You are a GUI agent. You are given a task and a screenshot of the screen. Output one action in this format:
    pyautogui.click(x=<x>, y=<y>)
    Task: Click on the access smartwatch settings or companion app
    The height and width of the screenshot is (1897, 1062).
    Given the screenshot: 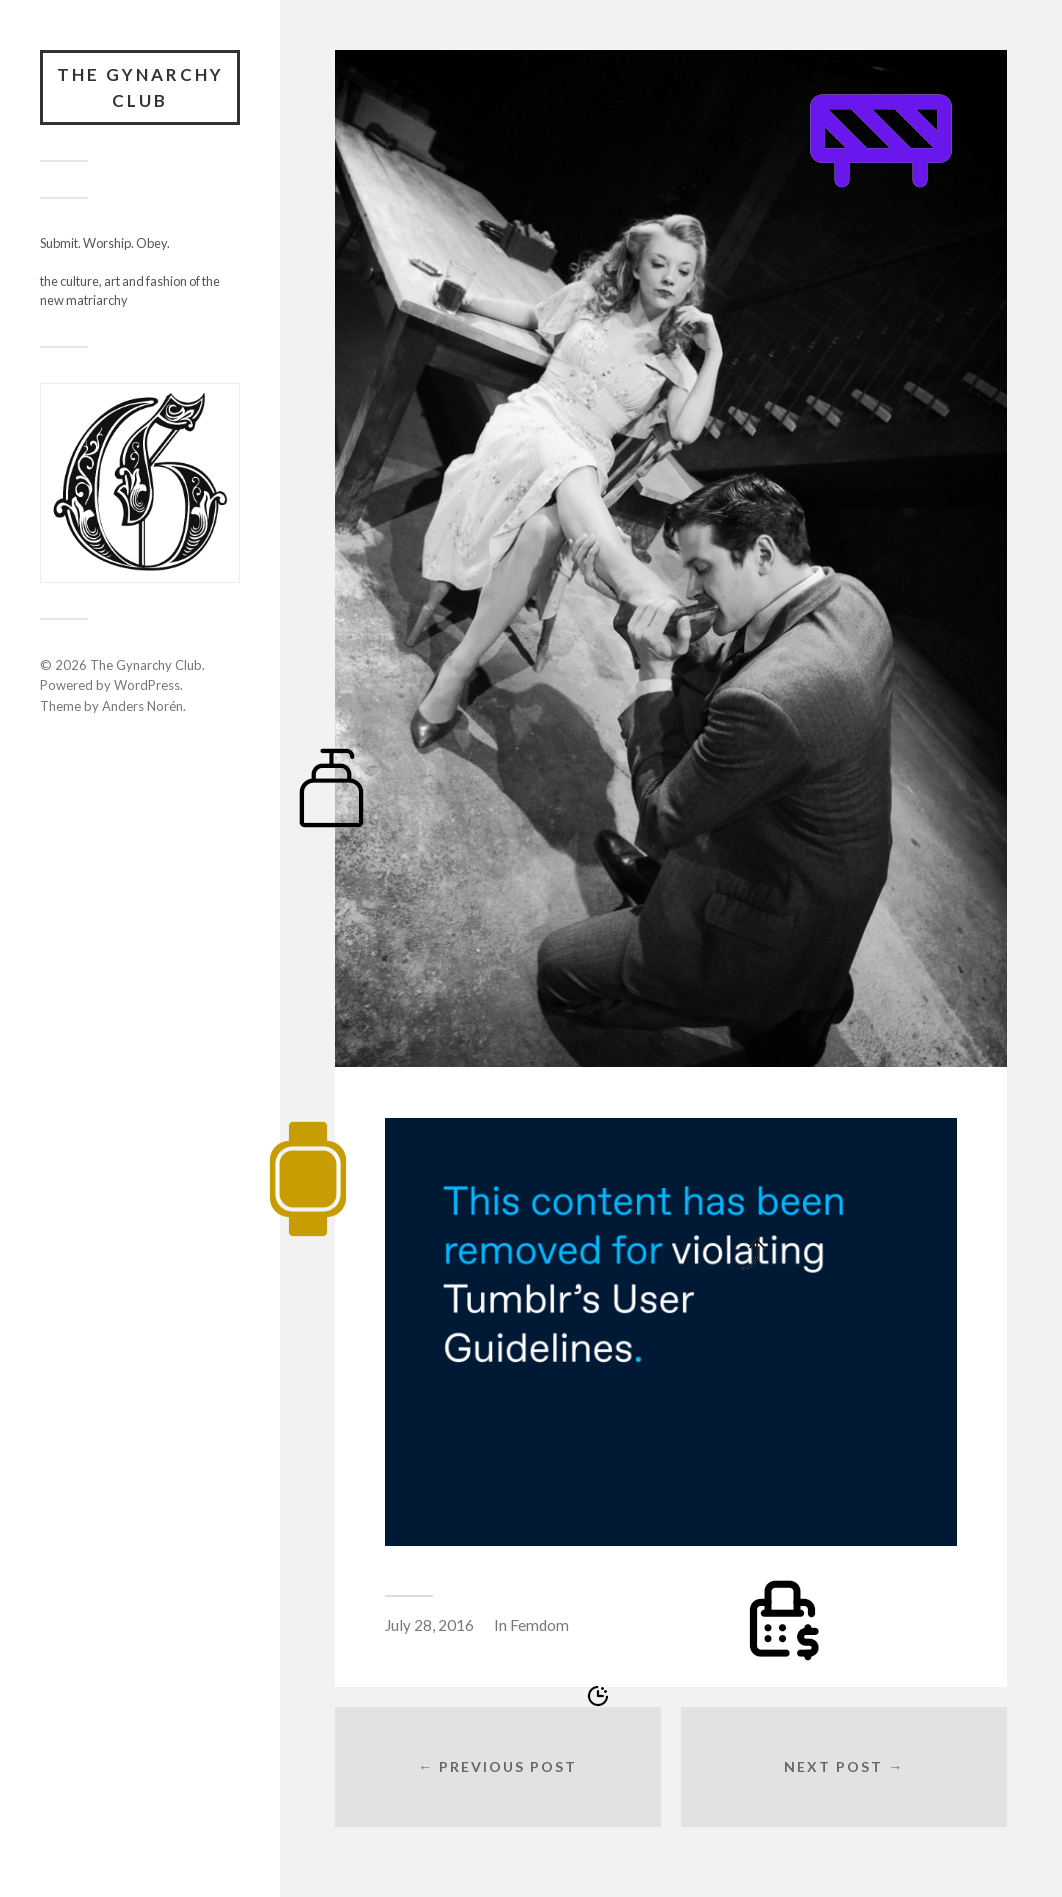 What is the action you would take?
    pyautogui.click(x=308, y=1179)
    